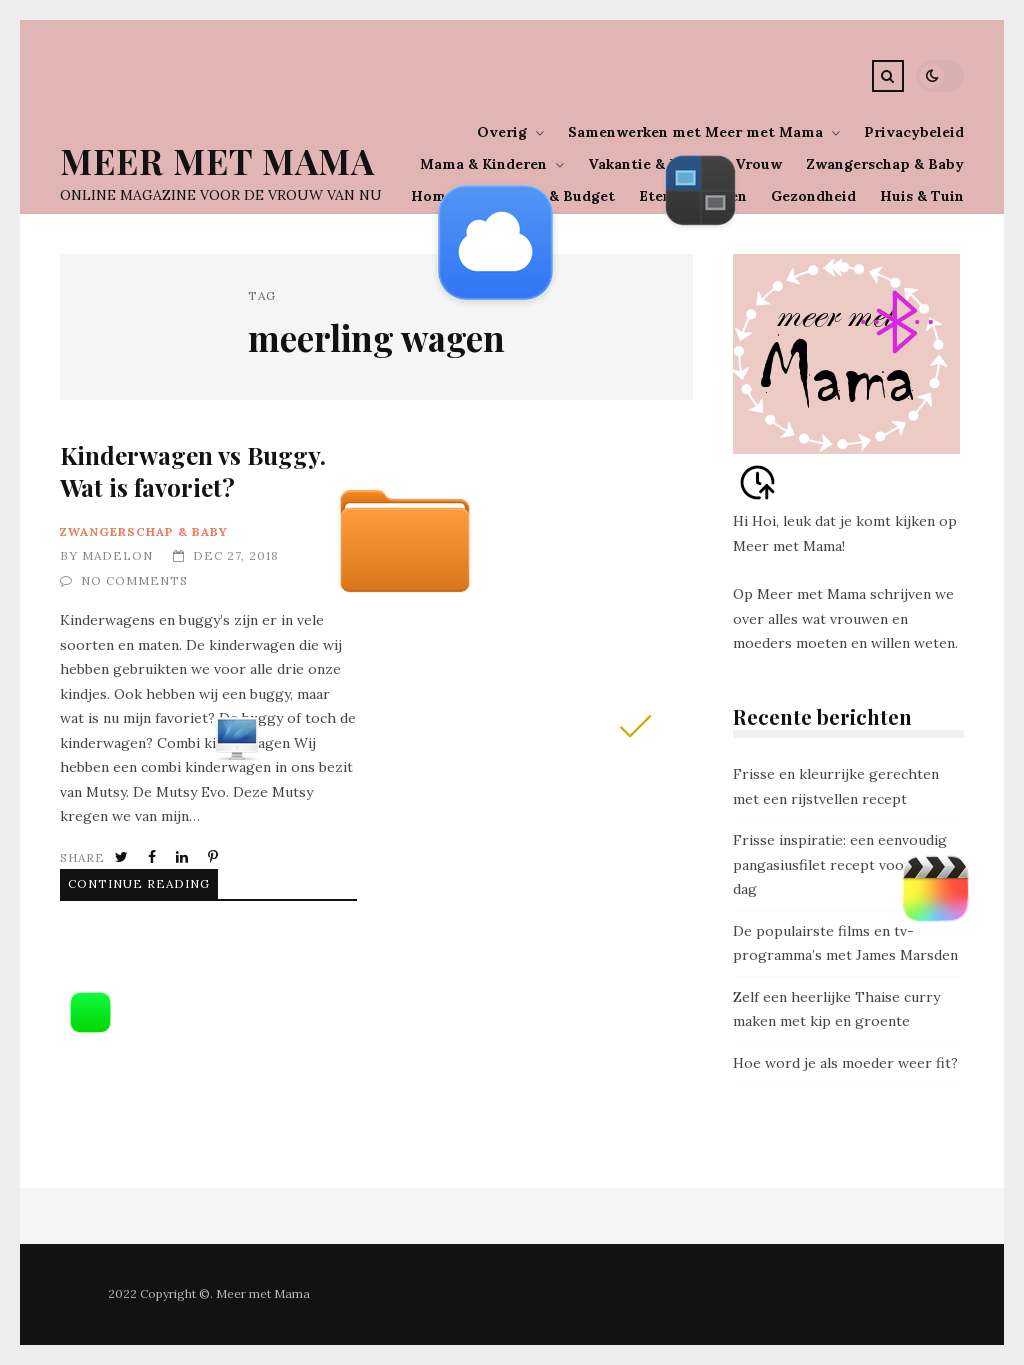 Image resolution: width=1024 pixels, height=1365 pixels. I want to click on open vidcutter video editing app, so click(935, 888).